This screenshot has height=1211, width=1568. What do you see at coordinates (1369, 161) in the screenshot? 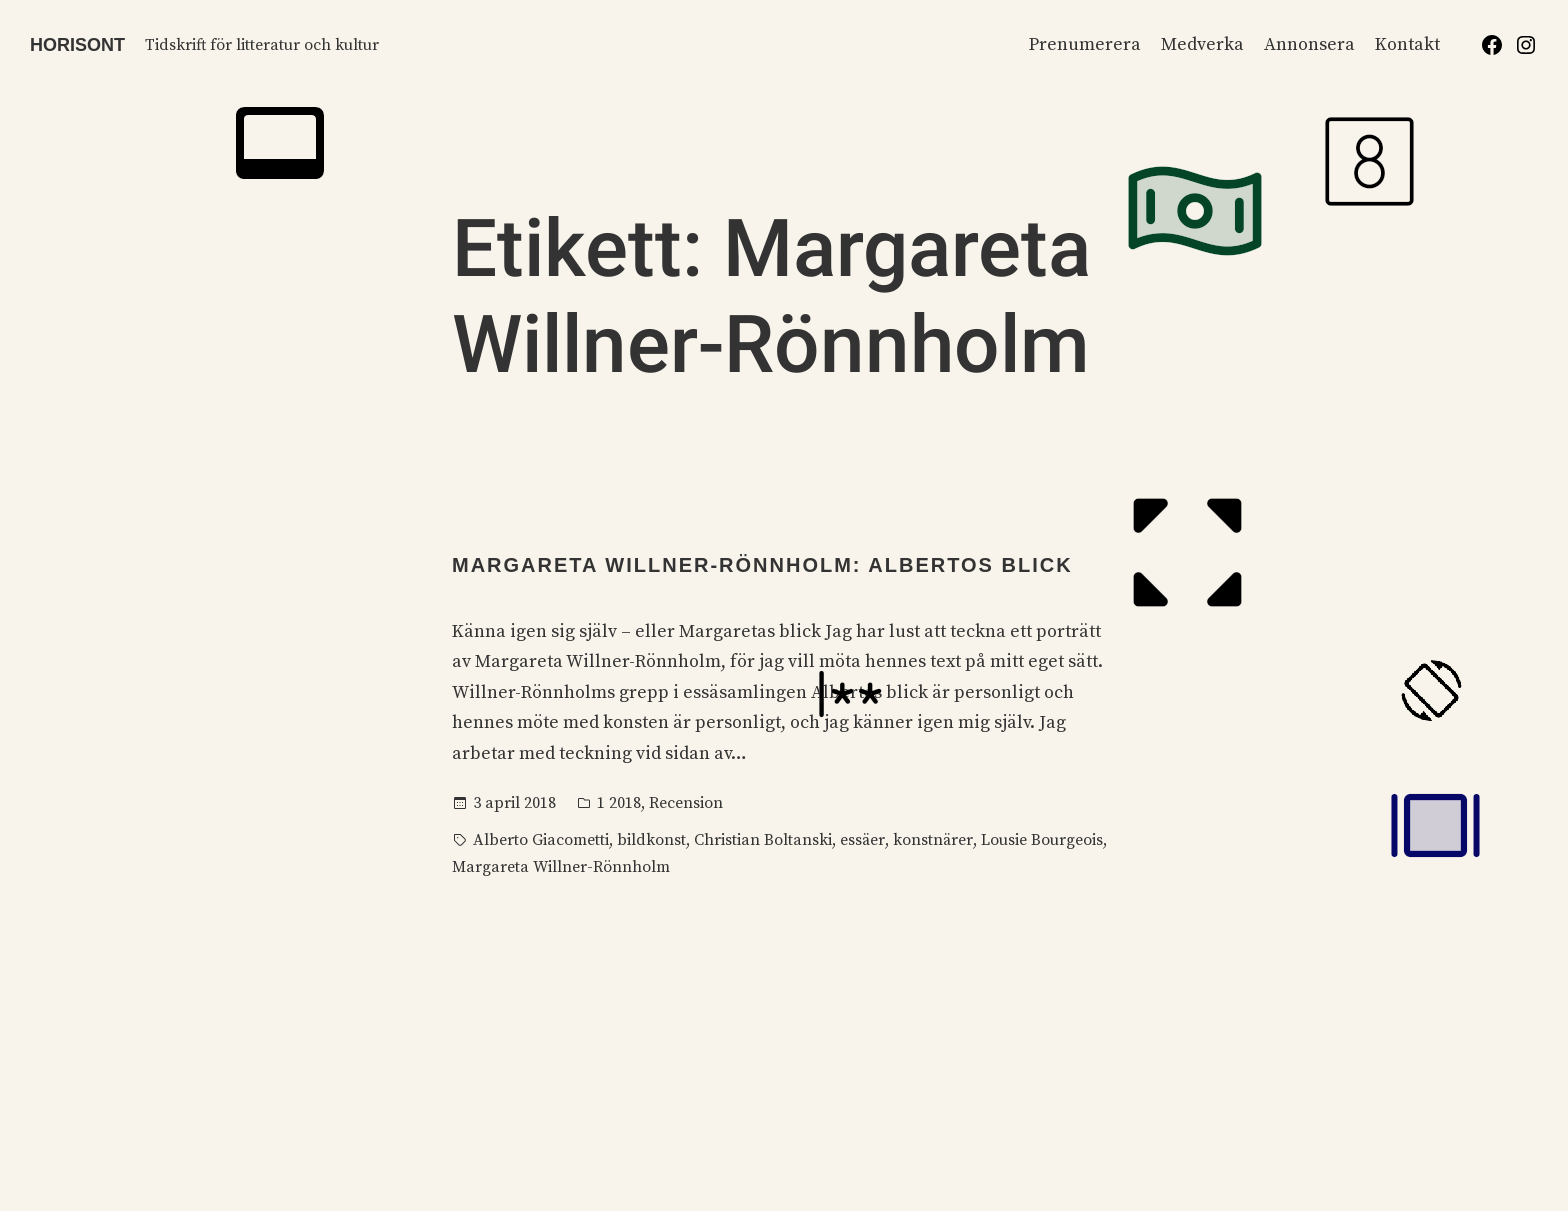
I see `select or navigate to item number eight` at bounding box center [1369, 161].